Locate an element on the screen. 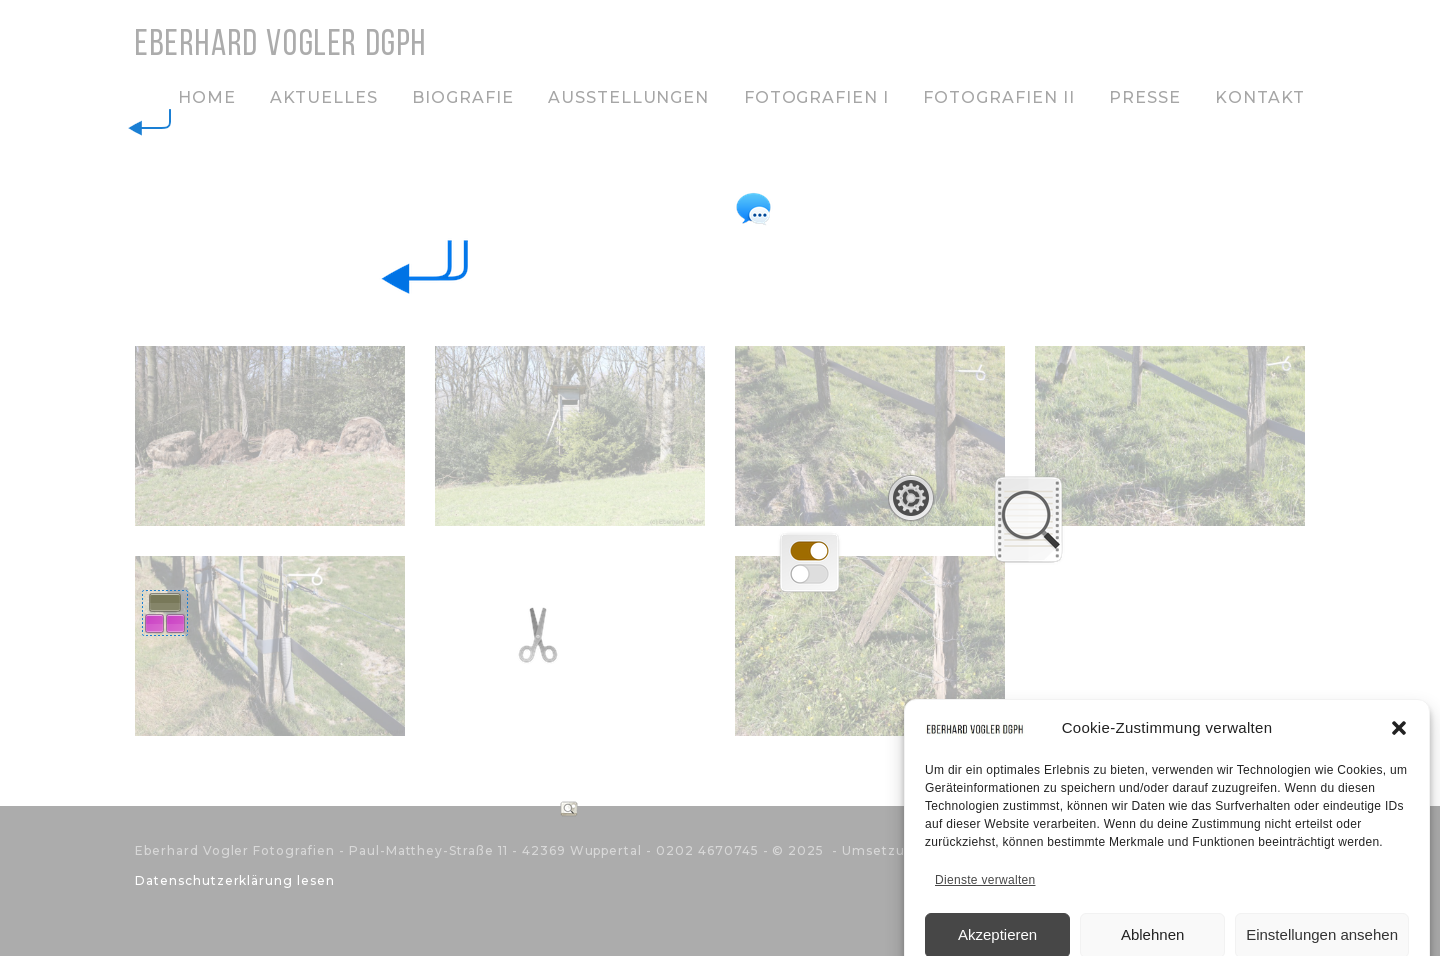  reply to this email is located at coordinates (149, 119).